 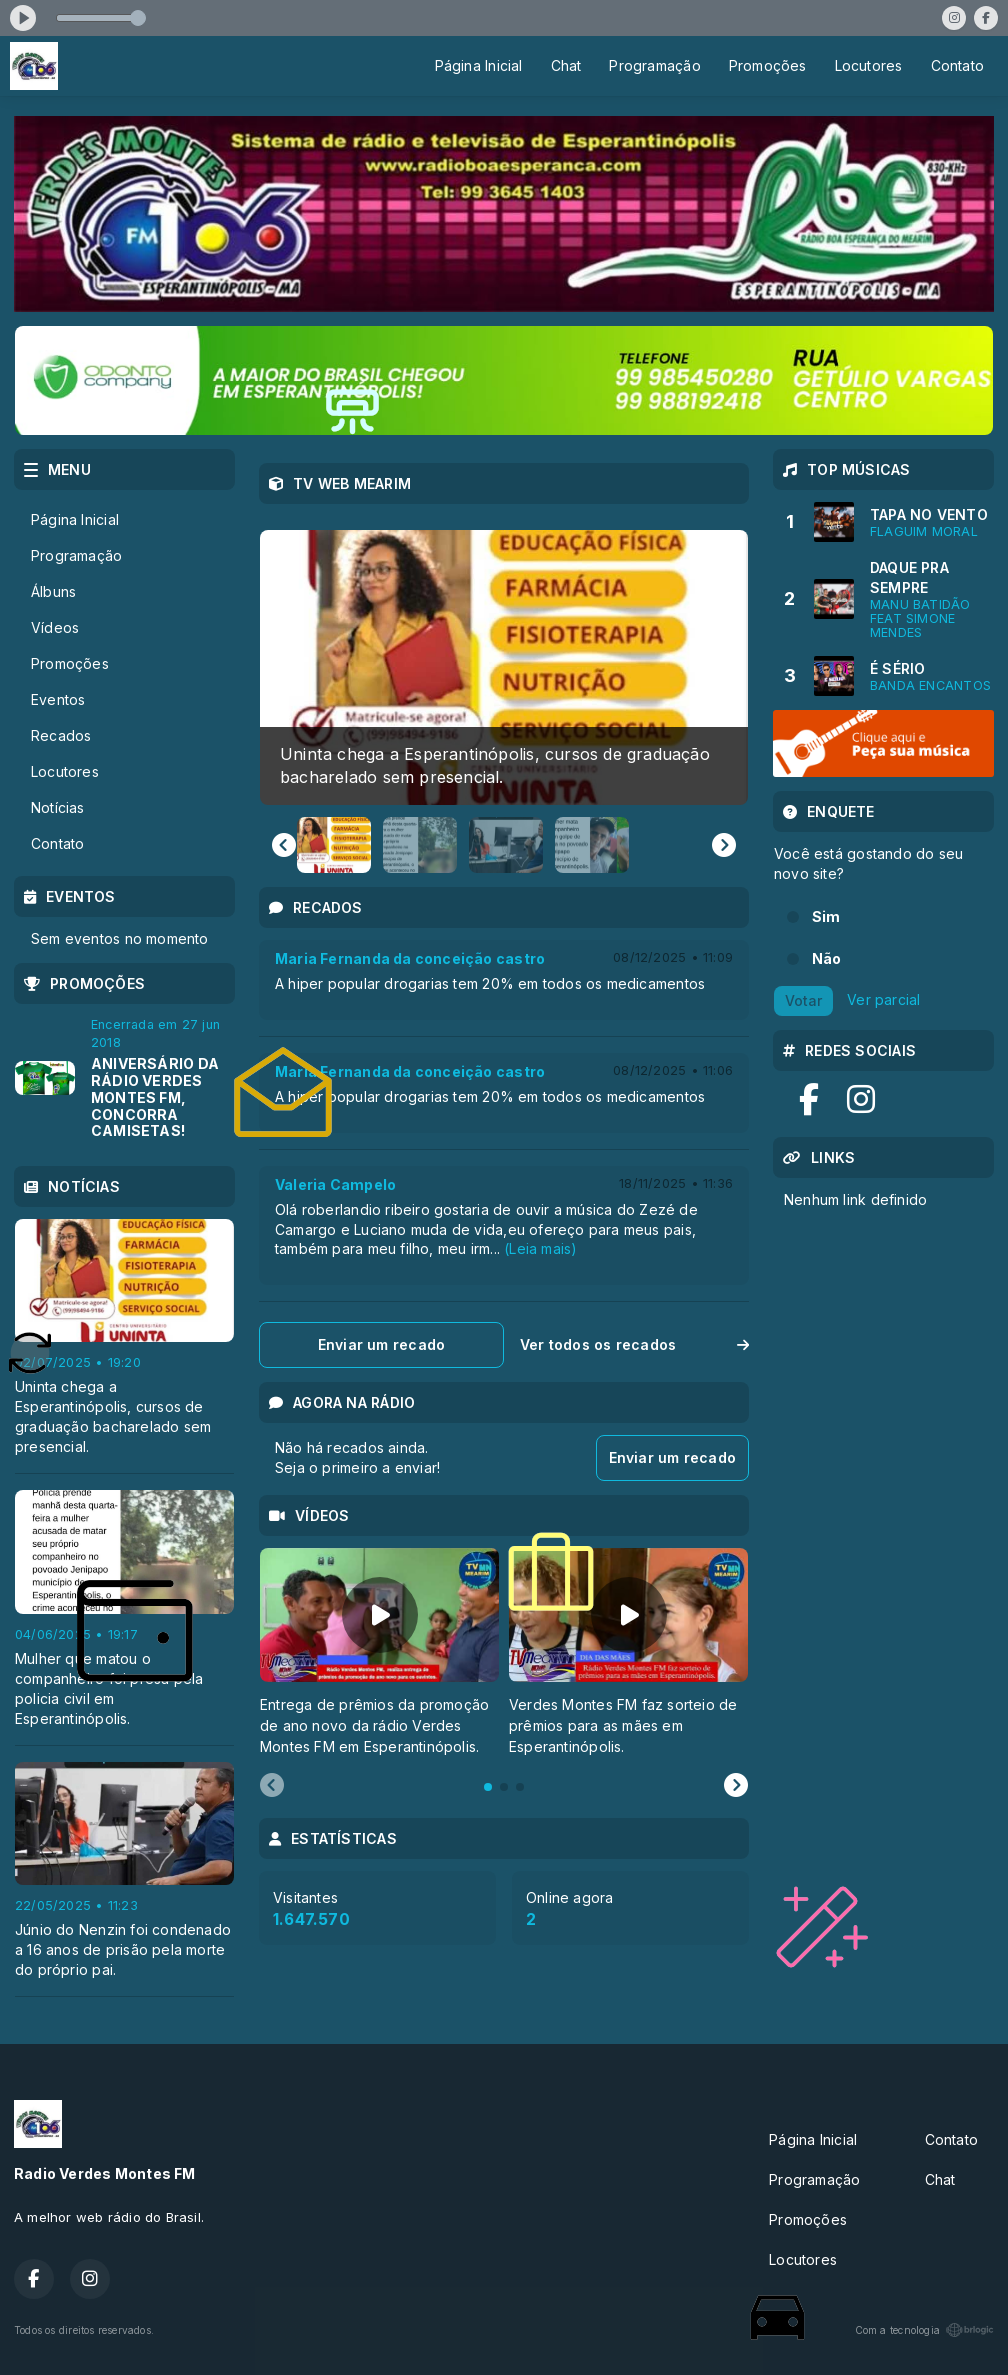 I want to click on toggle air conditioning controls, so click(x=352, y=410).